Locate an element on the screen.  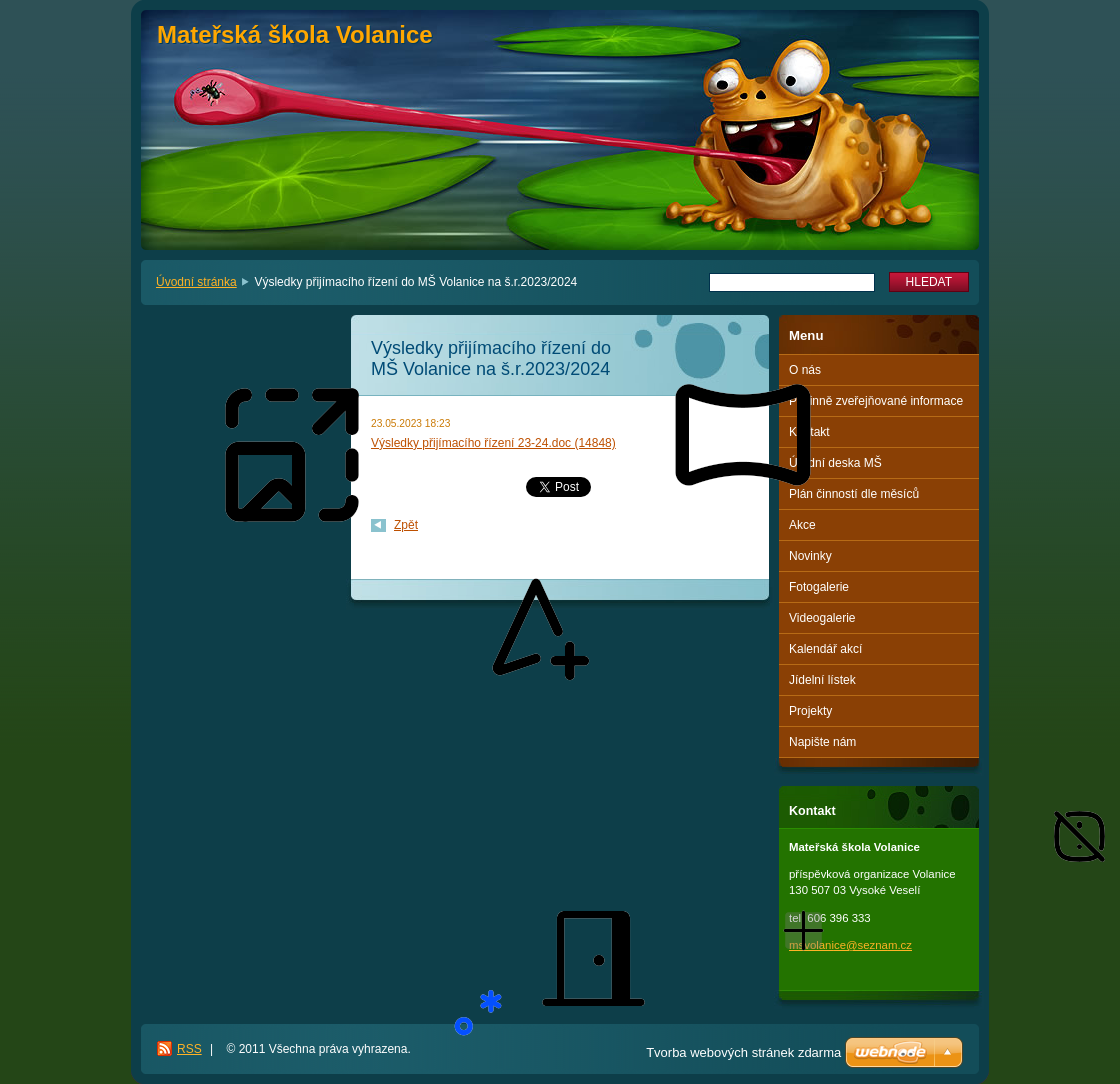
toggle regular expression search mode is located at coordinates (478, 1012).